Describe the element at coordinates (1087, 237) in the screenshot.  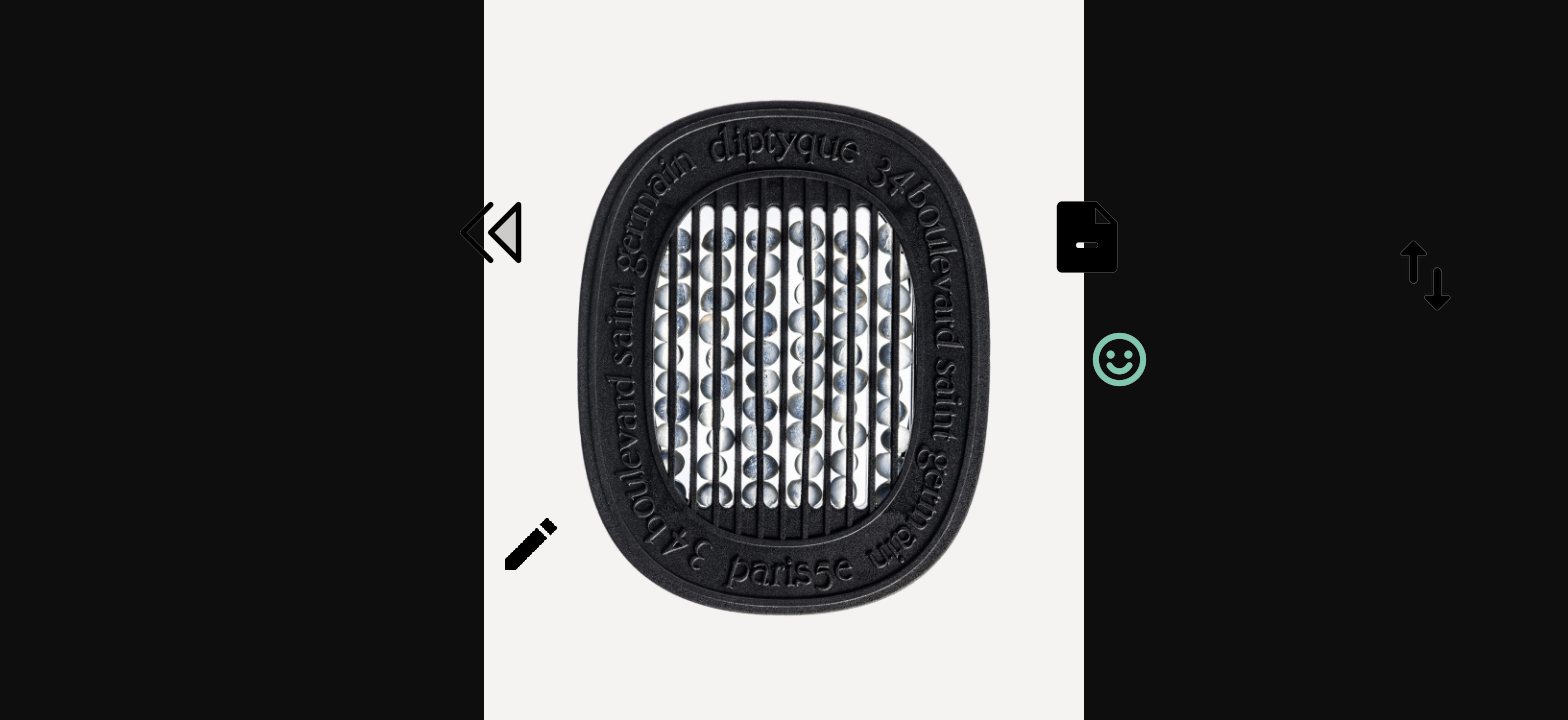
I see `remove content from a file` at that location.